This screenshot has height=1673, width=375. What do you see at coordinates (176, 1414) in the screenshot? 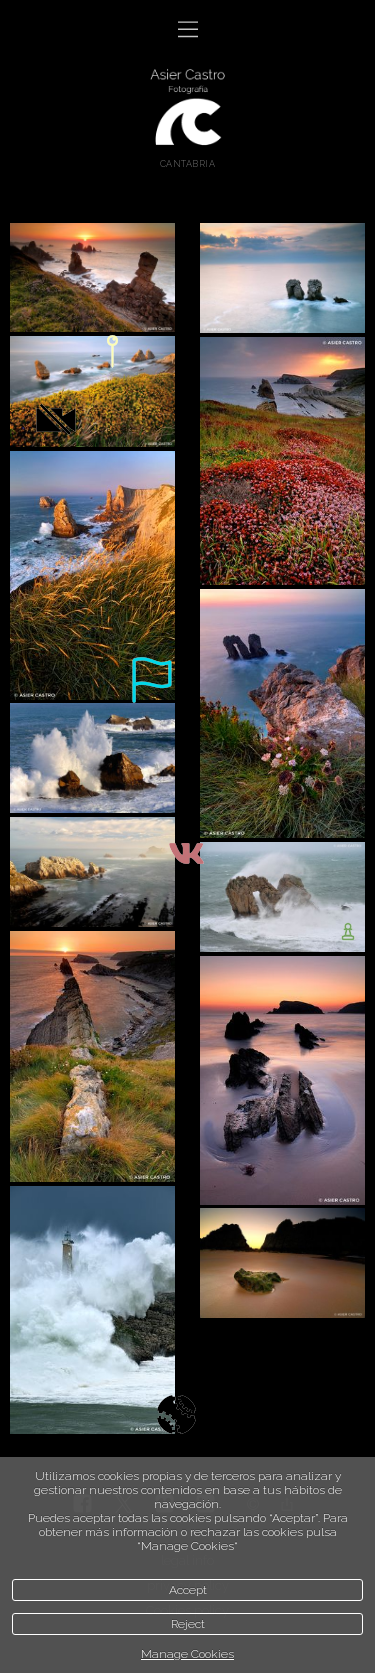
I see `view baseball scores or stats` at bounding box center [176, 1414].